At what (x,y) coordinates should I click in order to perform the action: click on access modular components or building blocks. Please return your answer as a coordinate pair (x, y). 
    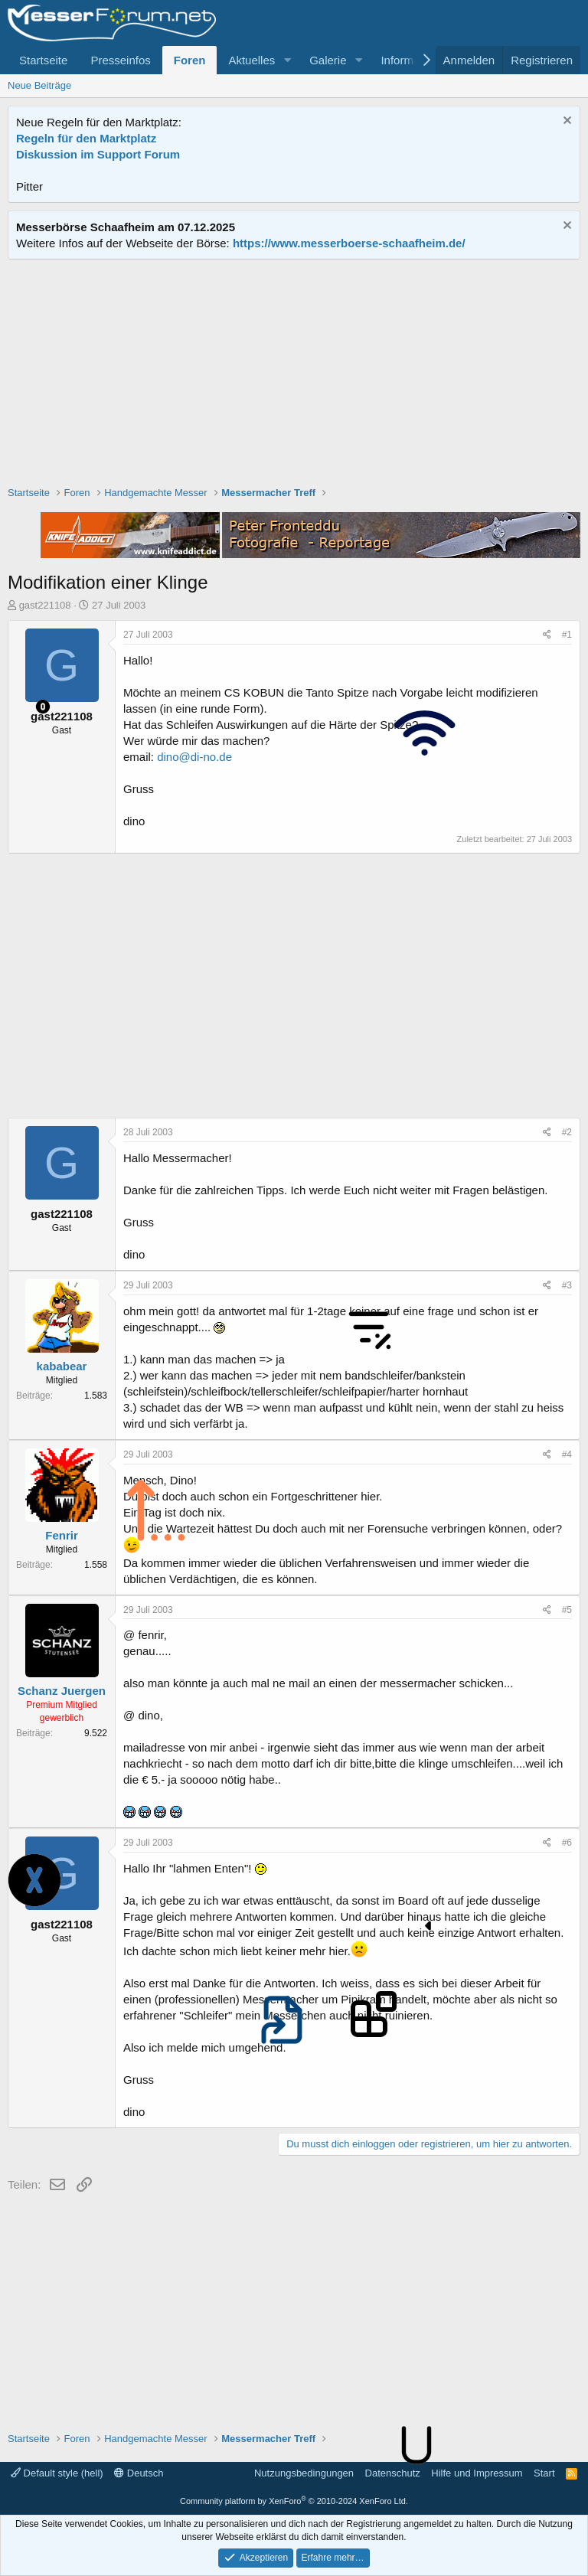
    Looking at the image, I should click on (374, 2014).